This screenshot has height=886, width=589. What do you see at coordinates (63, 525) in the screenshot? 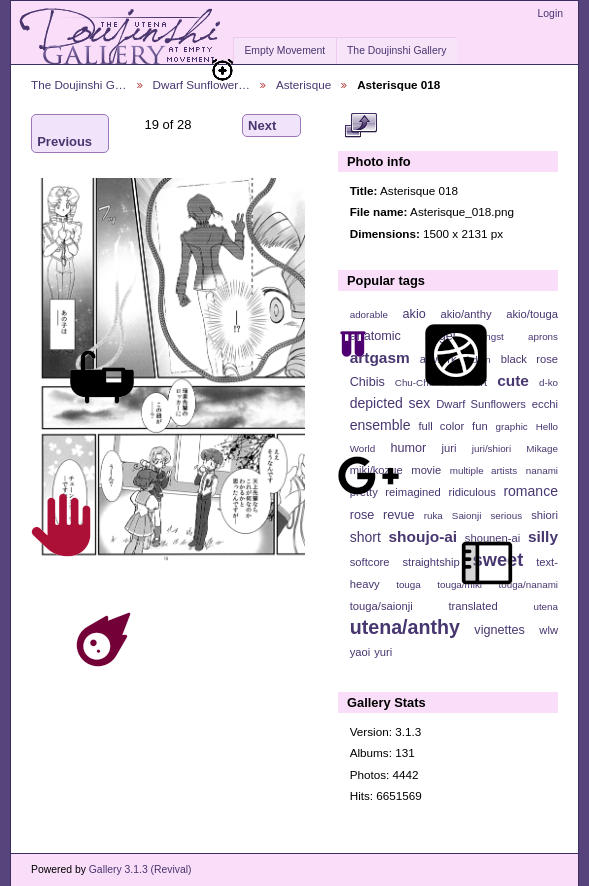
I see `stop or pause an action` at bounding box center [63, 525].